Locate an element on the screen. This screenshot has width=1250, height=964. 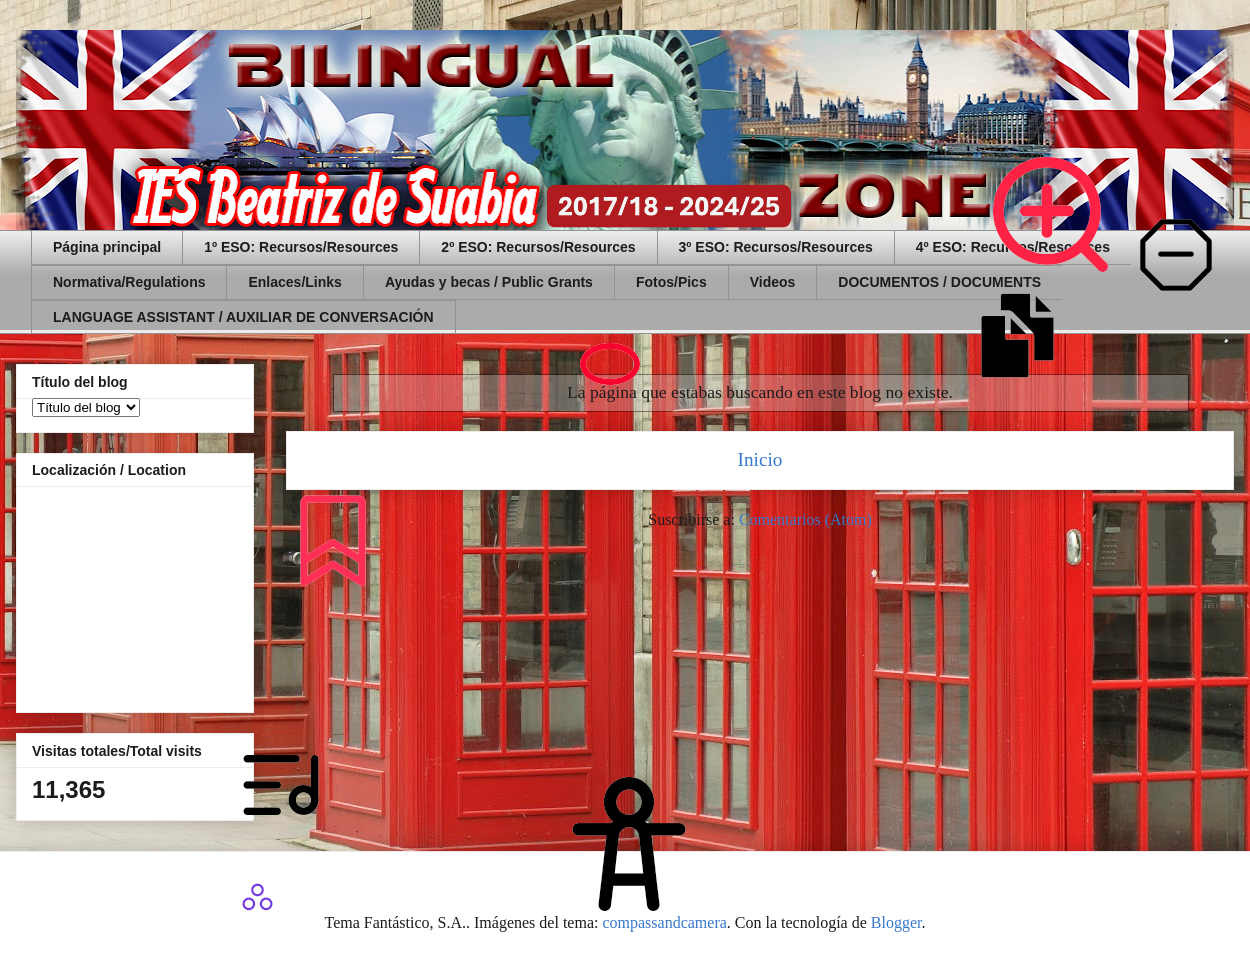
zoom in on content is located at coordinates (1050, 214).